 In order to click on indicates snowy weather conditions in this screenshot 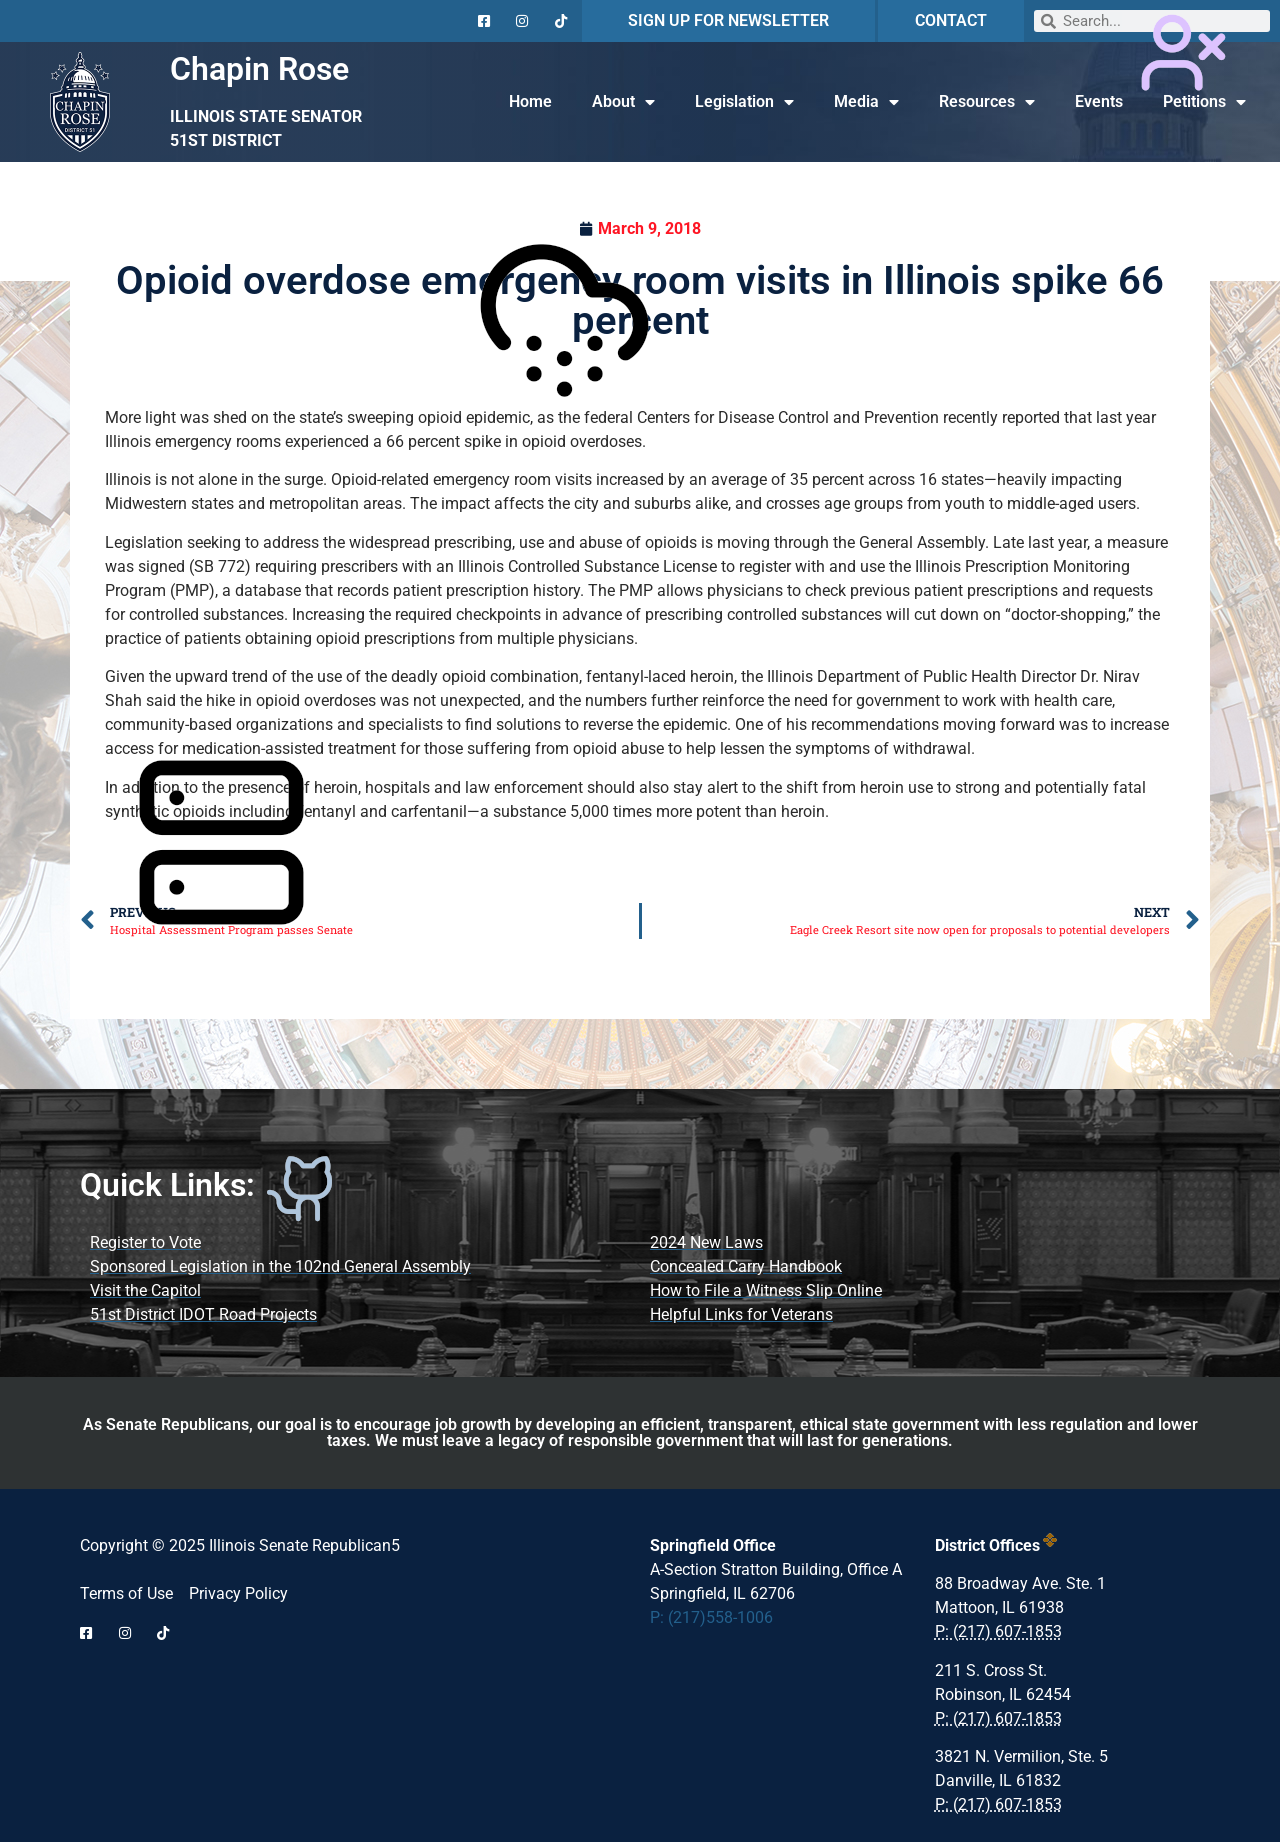, I will do `click(564, 320)`.